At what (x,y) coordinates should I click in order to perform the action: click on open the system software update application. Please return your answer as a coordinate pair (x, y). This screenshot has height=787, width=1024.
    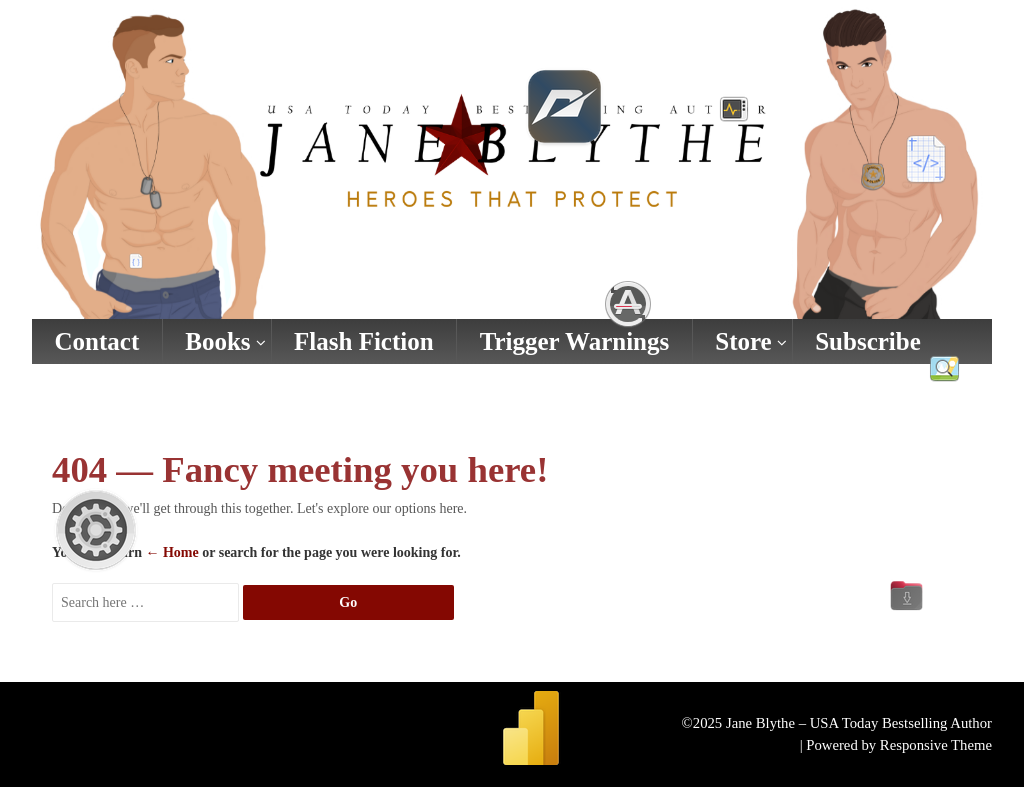
    Looking at the image, I should click on (628, 304).